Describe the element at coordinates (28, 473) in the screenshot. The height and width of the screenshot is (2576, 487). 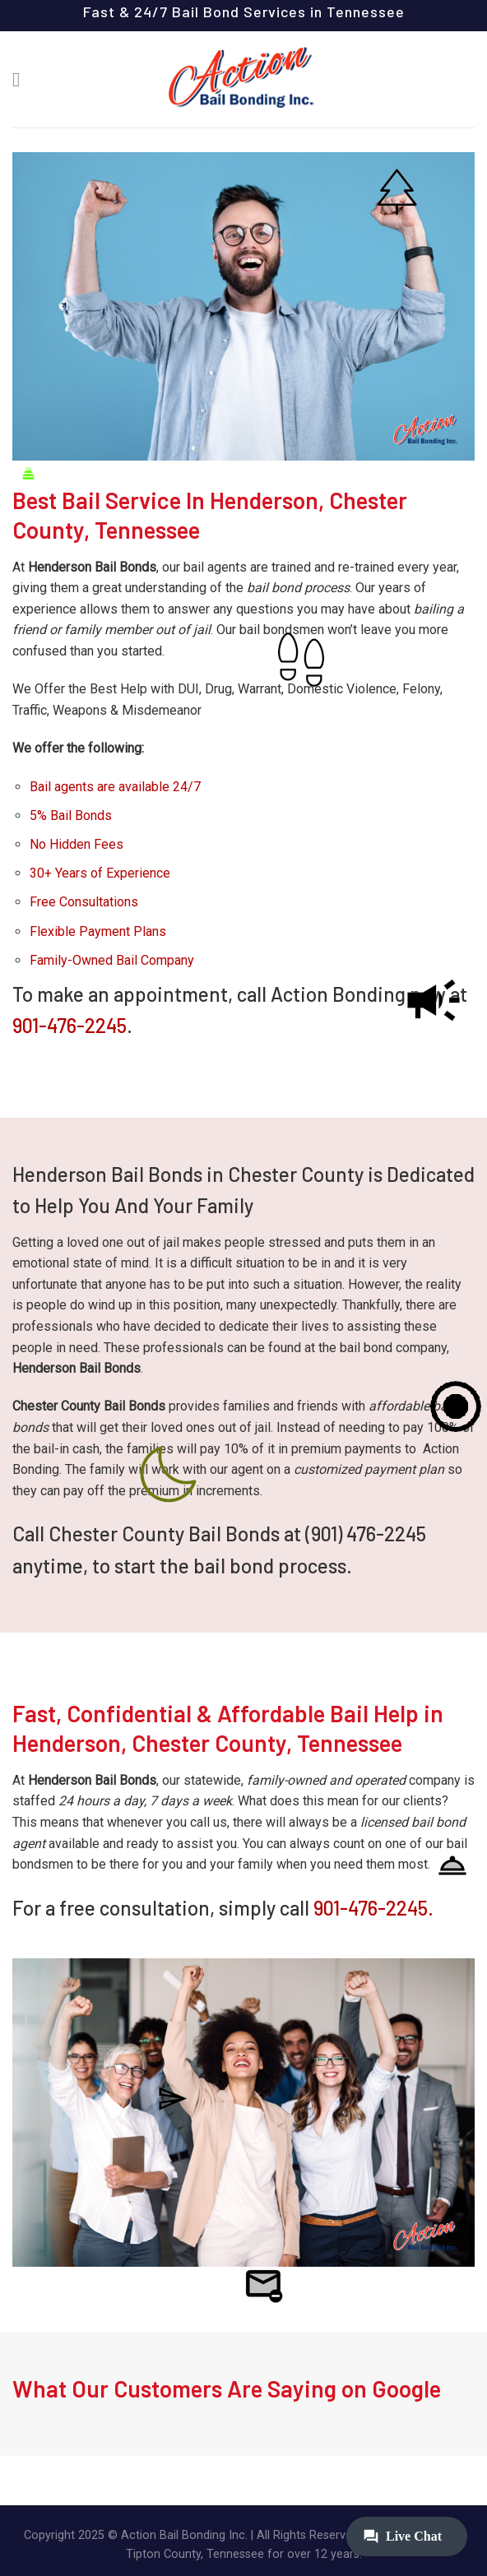
I see `view birthday or celebration notifications` at that location.